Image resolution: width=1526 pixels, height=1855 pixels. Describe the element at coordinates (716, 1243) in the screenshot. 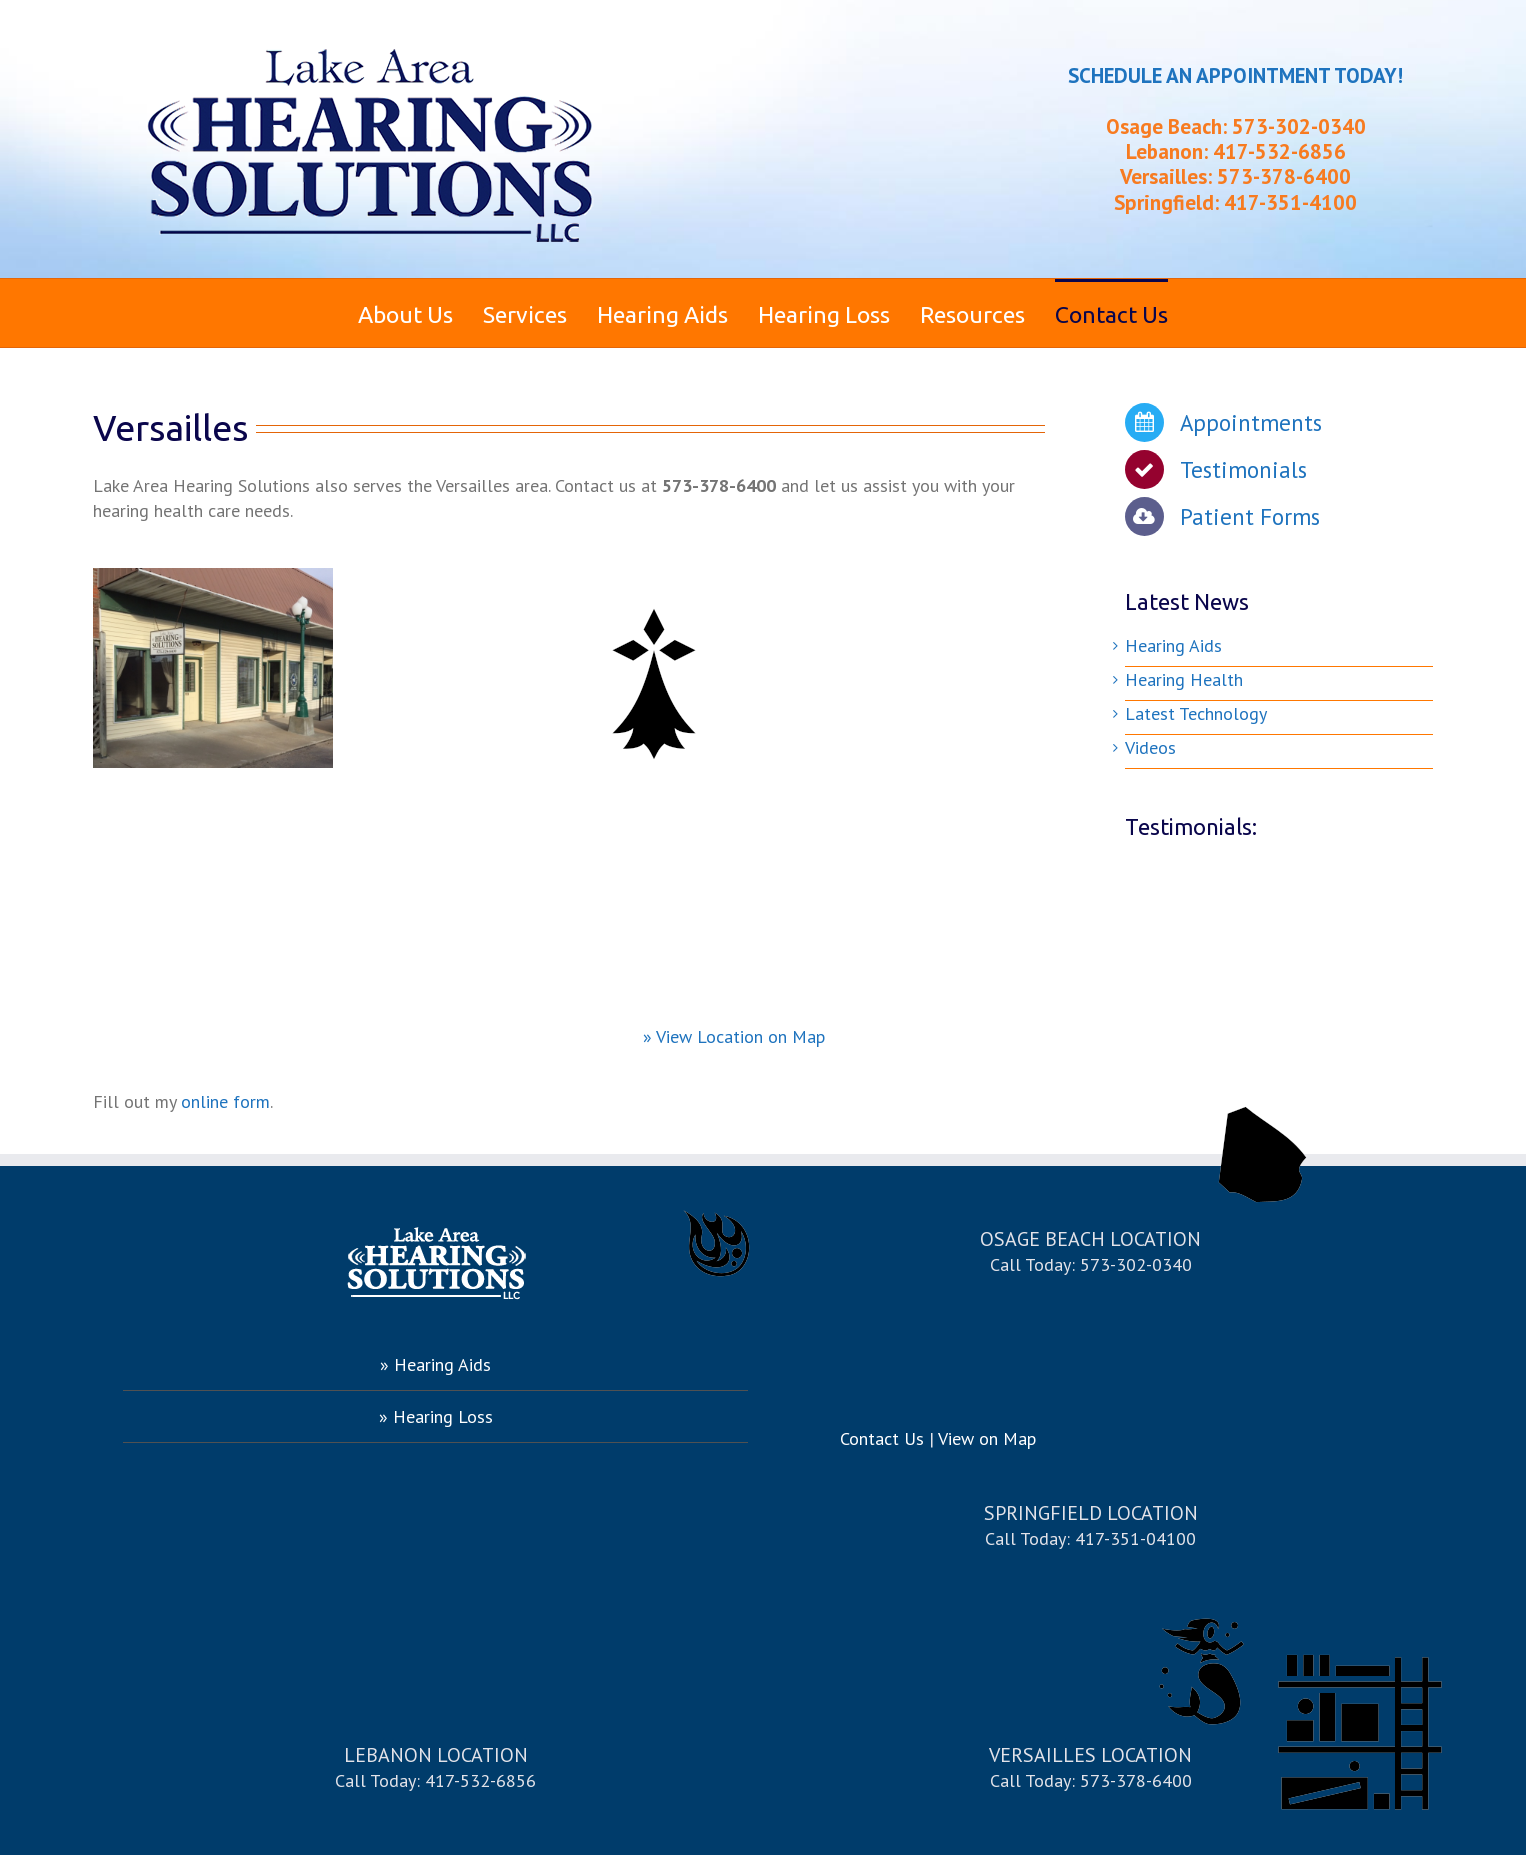

I see `indicates a burning or destroyed document` at that location.